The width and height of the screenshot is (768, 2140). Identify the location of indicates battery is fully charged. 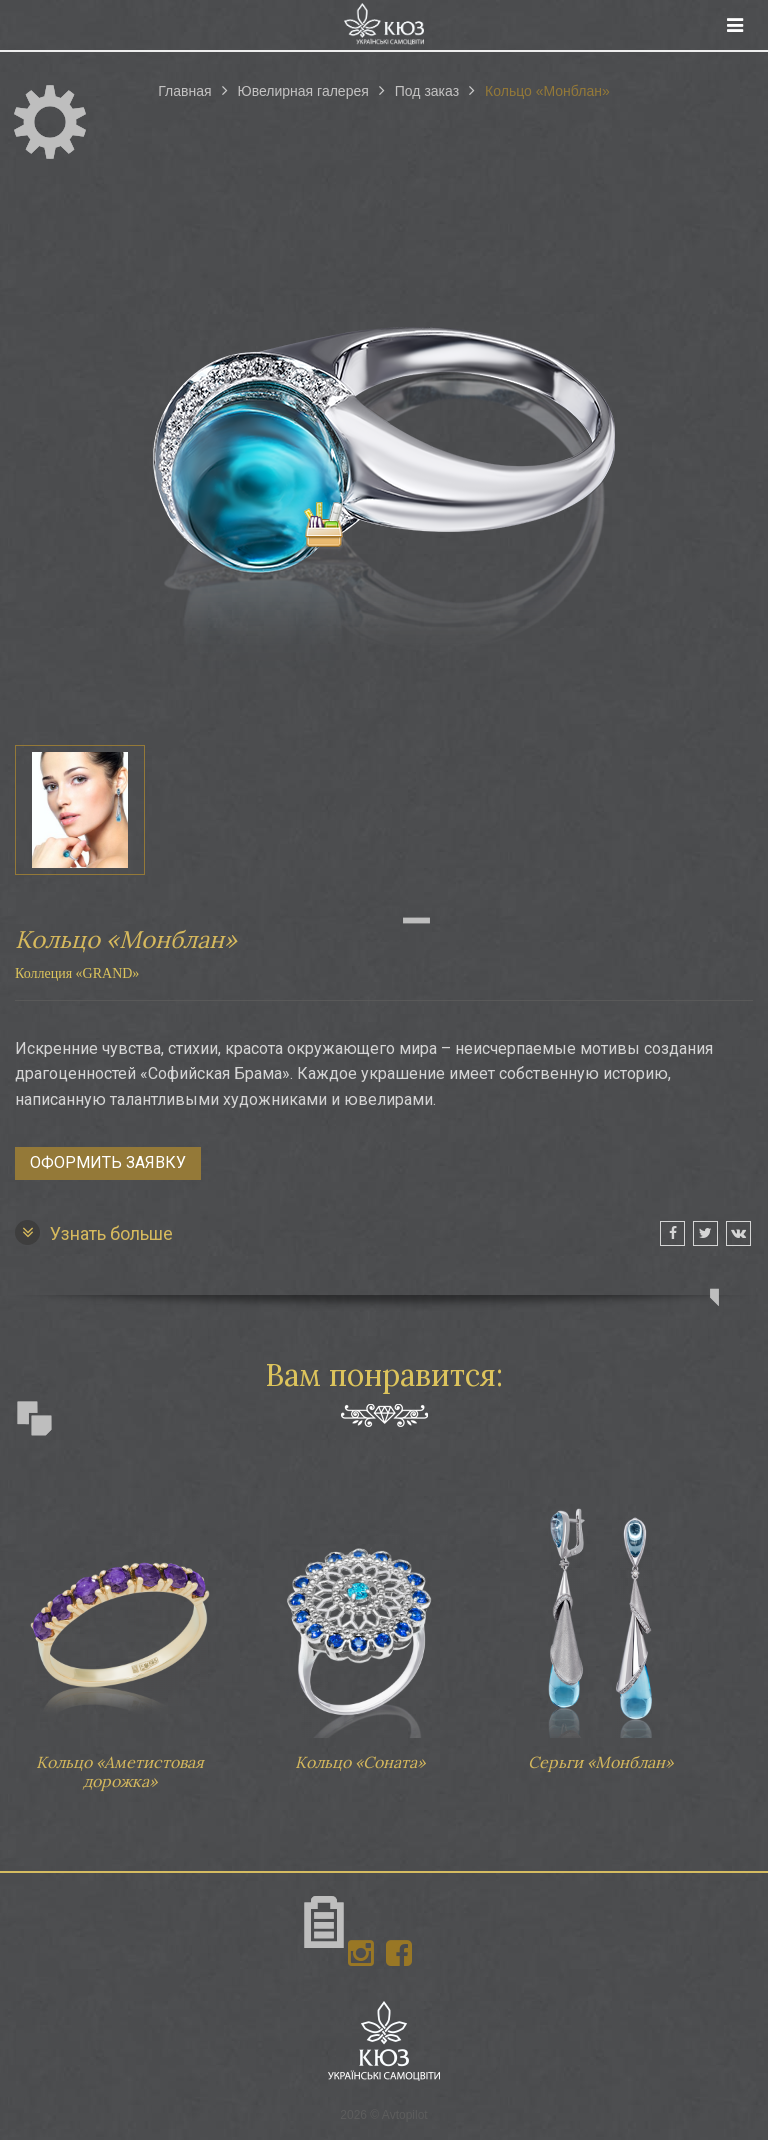
(324, 1922).